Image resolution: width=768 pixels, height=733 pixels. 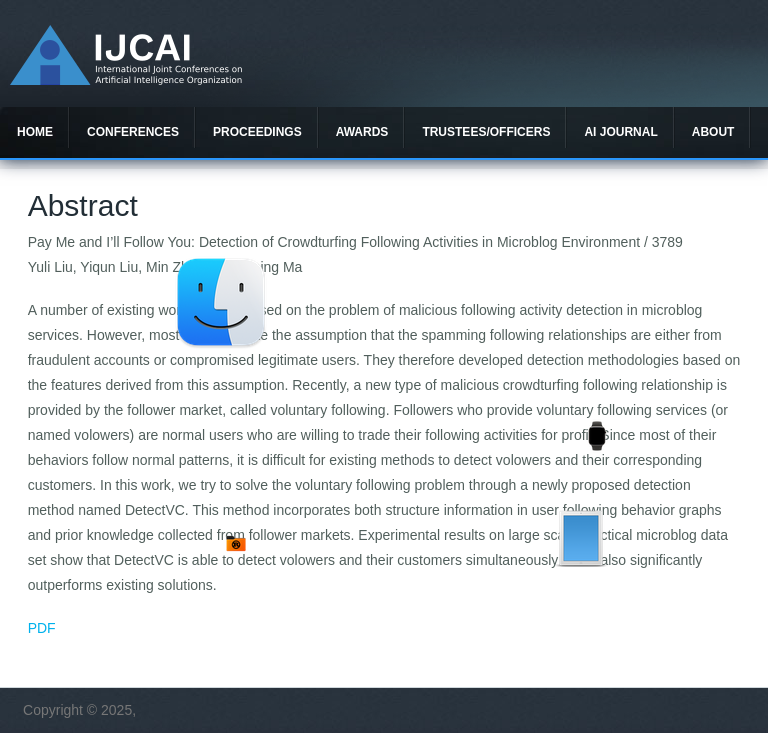 I want to click on open Finder to browse files and folders, so click(x=221, y=302).